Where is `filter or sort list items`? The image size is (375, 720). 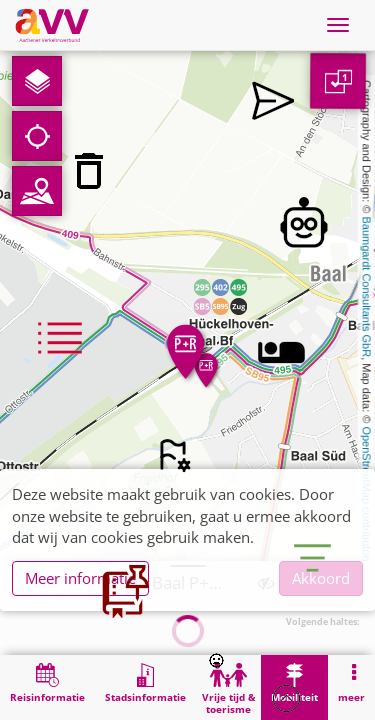 filter or sort list items is located at coordinates (312, 559).